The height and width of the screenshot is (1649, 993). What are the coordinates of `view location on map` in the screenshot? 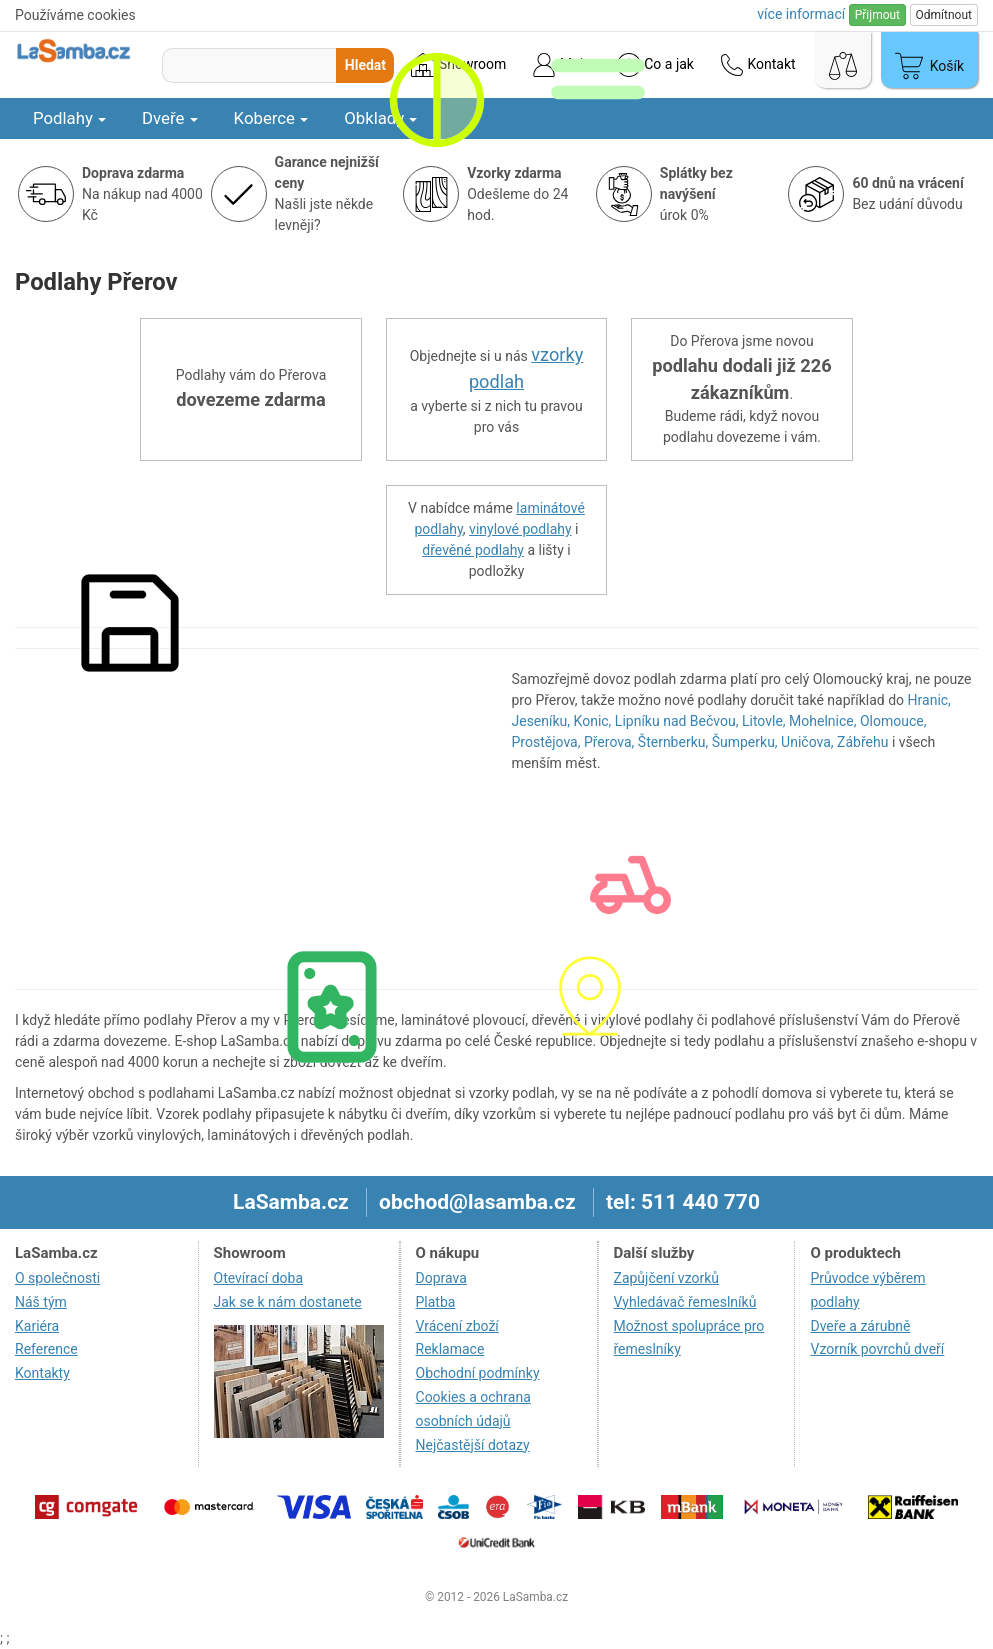 It's located at (590, 996).